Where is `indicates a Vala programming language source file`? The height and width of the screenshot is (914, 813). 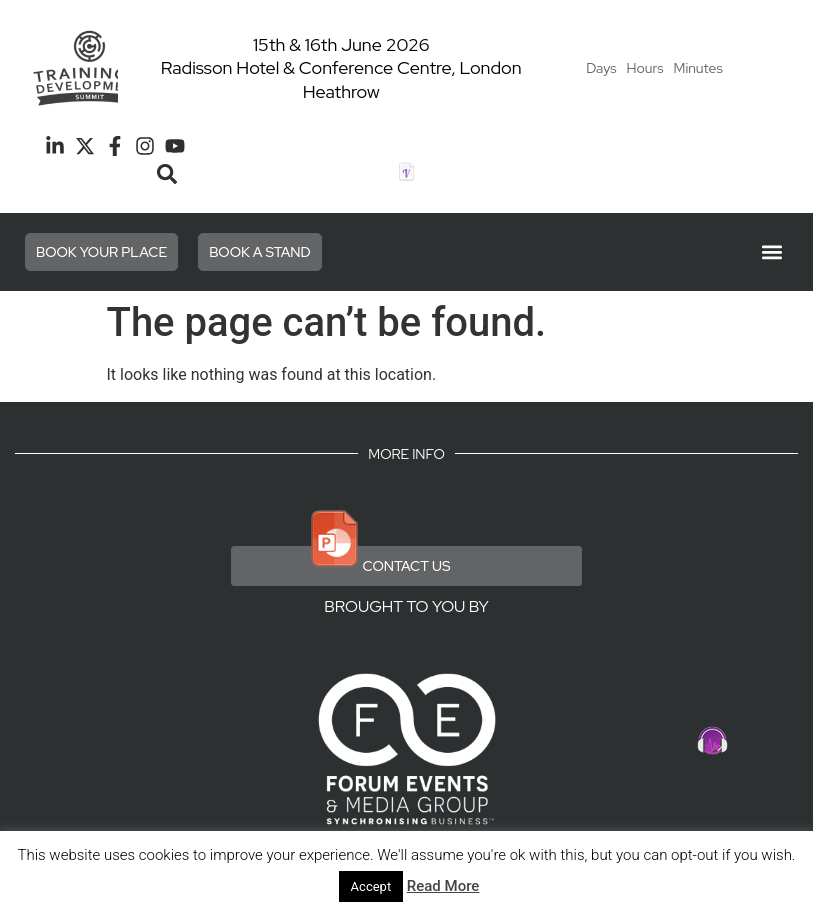
indicates a Vala programming language source file is located at coordinates (406, 171).